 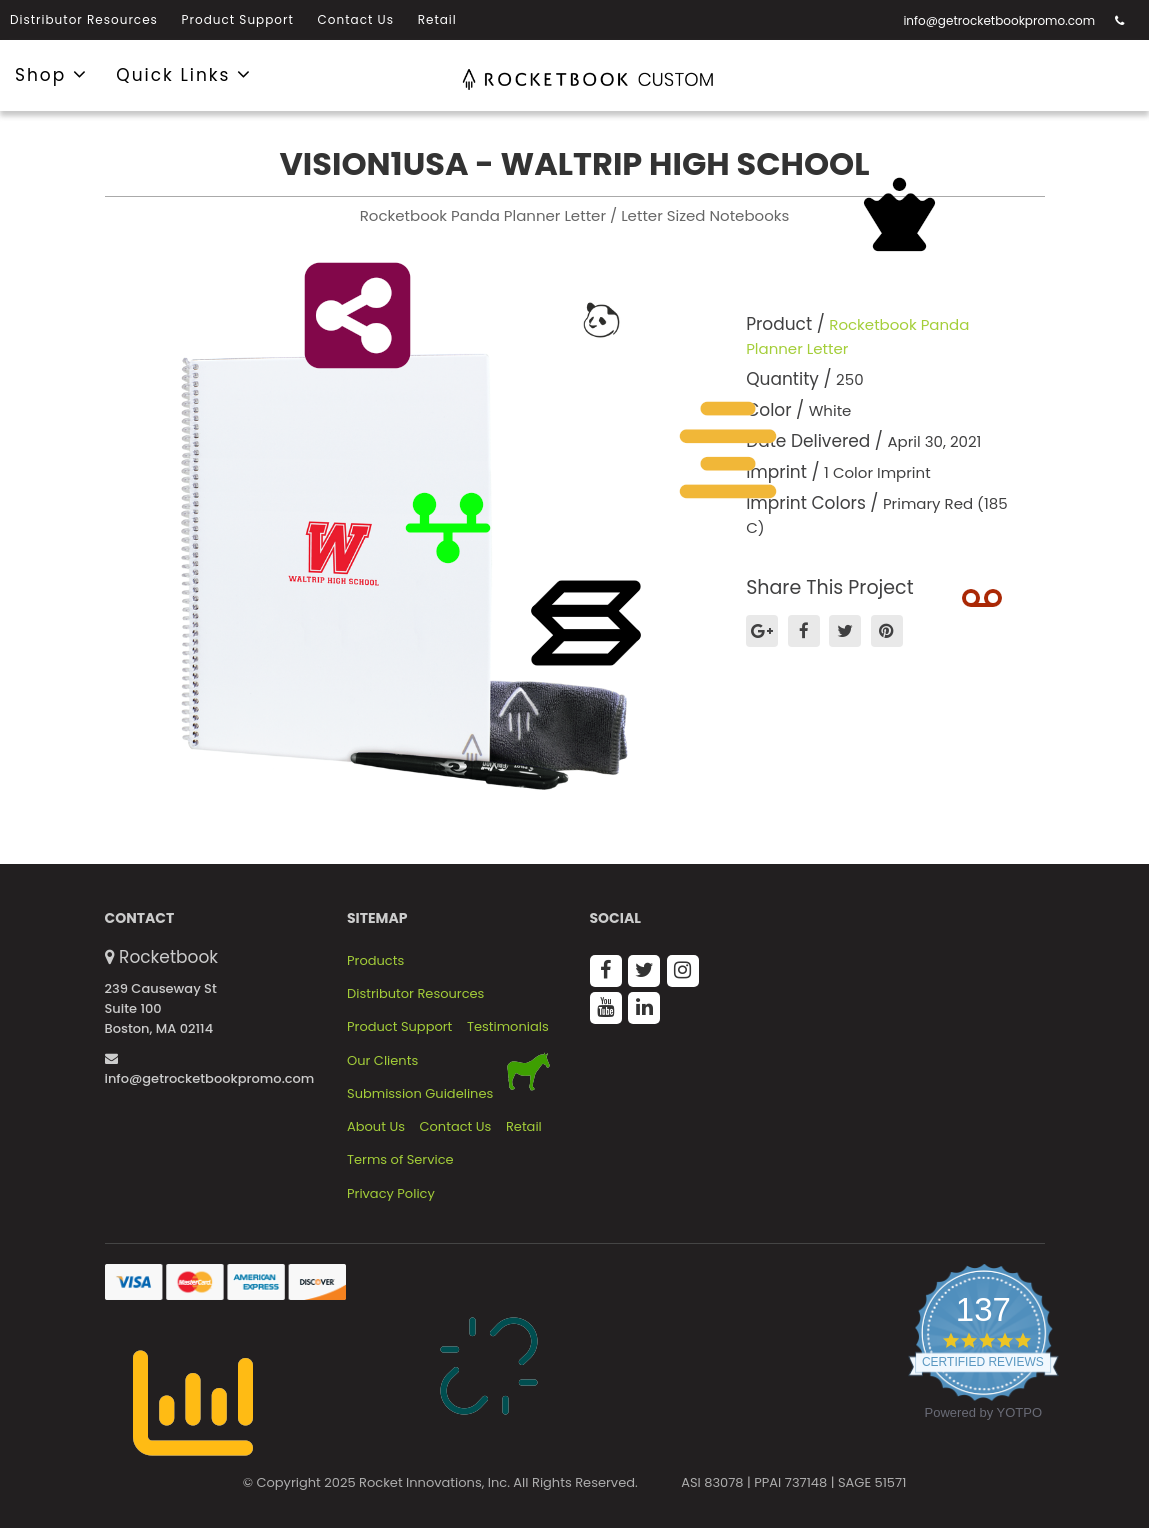 What do you see at coordinates (528, 1071) in the screenshot?
I see `visit Sticker Mule website or app` at bounding box center [528, 1071].